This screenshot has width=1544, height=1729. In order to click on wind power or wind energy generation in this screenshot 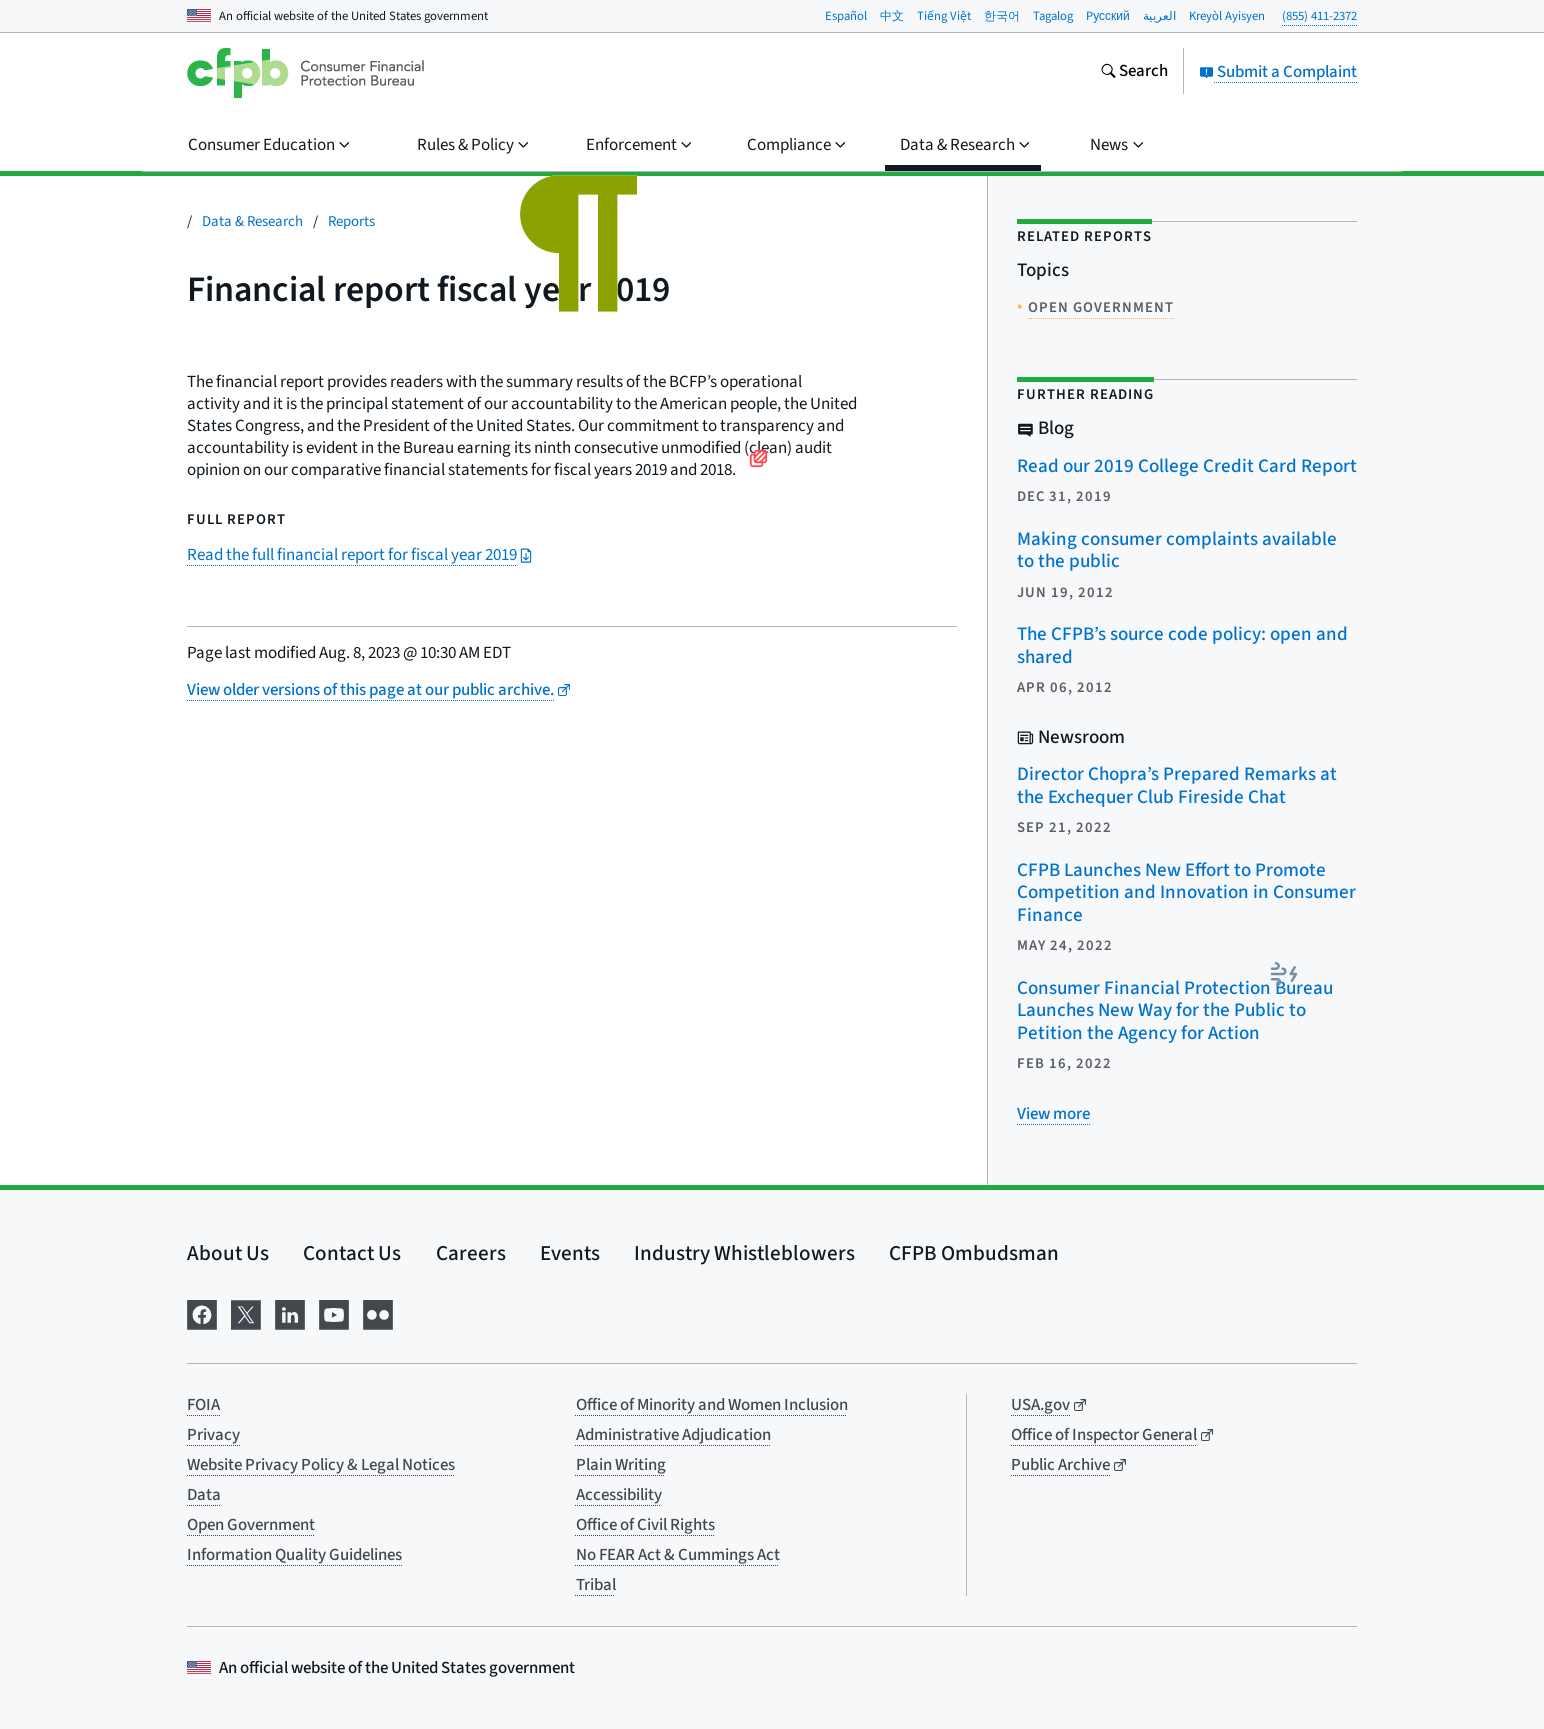, I will do `click(1284, 974)`.